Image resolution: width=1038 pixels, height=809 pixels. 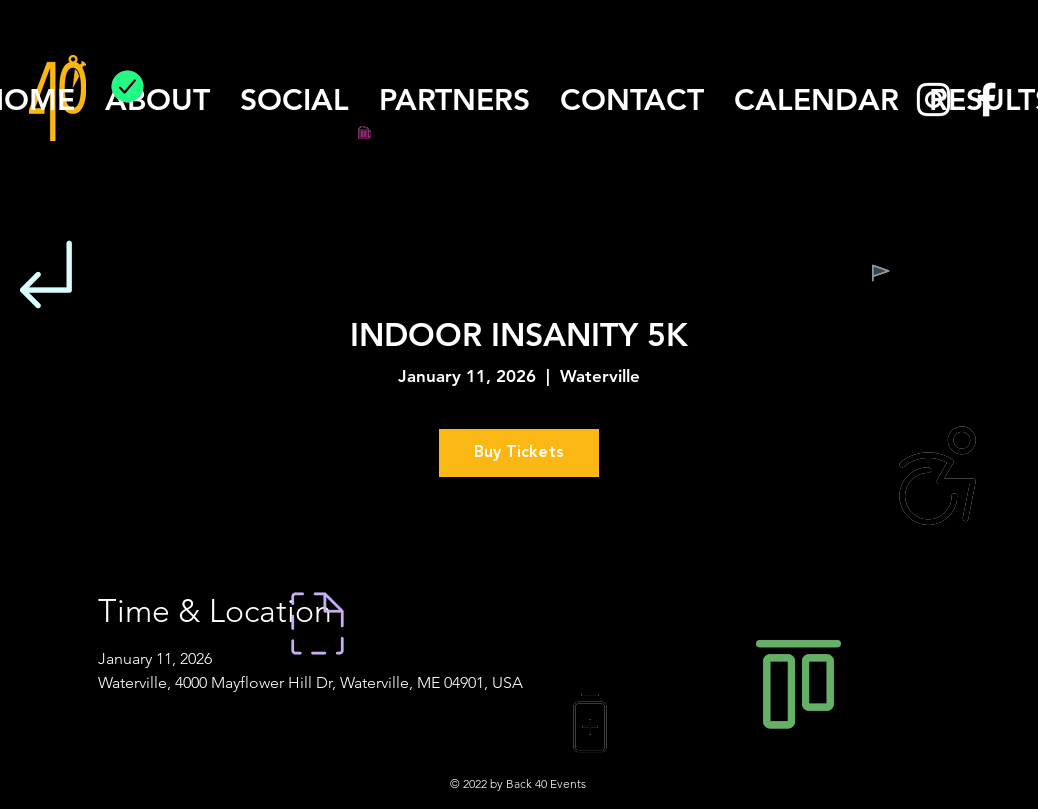 I want to click on align selected elements to the top, so click(x=798, y=682).